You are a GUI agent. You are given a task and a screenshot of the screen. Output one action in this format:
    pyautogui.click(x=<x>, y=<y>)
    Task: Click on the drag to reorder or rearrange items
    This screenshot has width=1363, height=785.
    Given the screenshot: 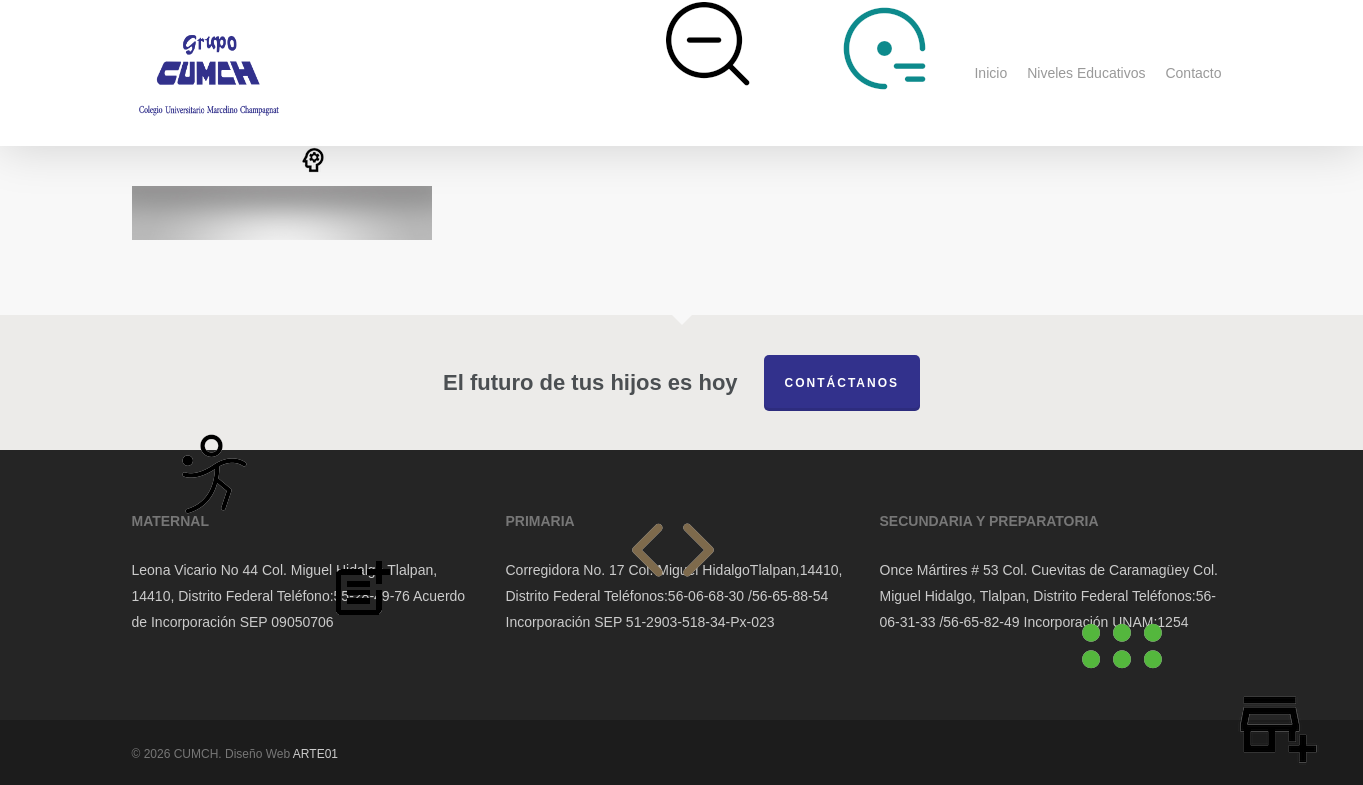 What is the action you would take?
    pyautogui.click(x=1122, y=646)
    